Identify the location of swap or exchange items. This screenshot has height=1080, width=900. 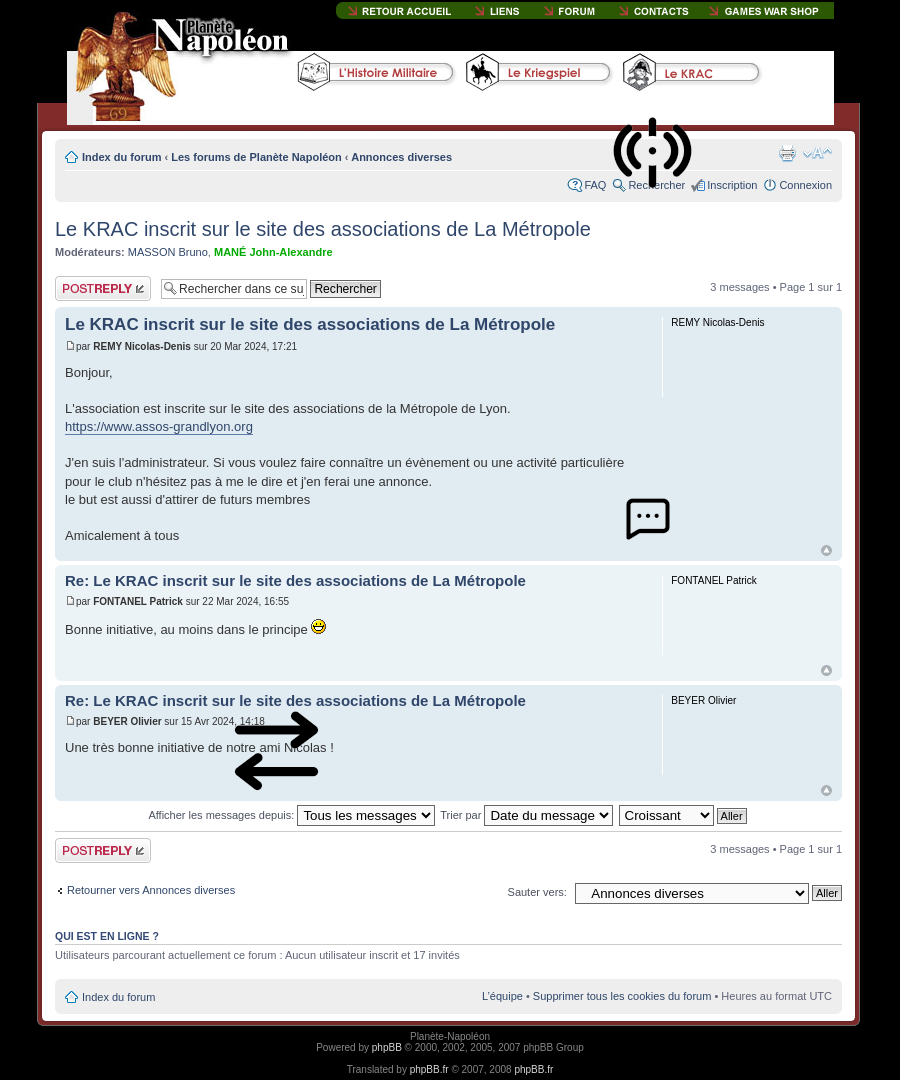
(276, 748).